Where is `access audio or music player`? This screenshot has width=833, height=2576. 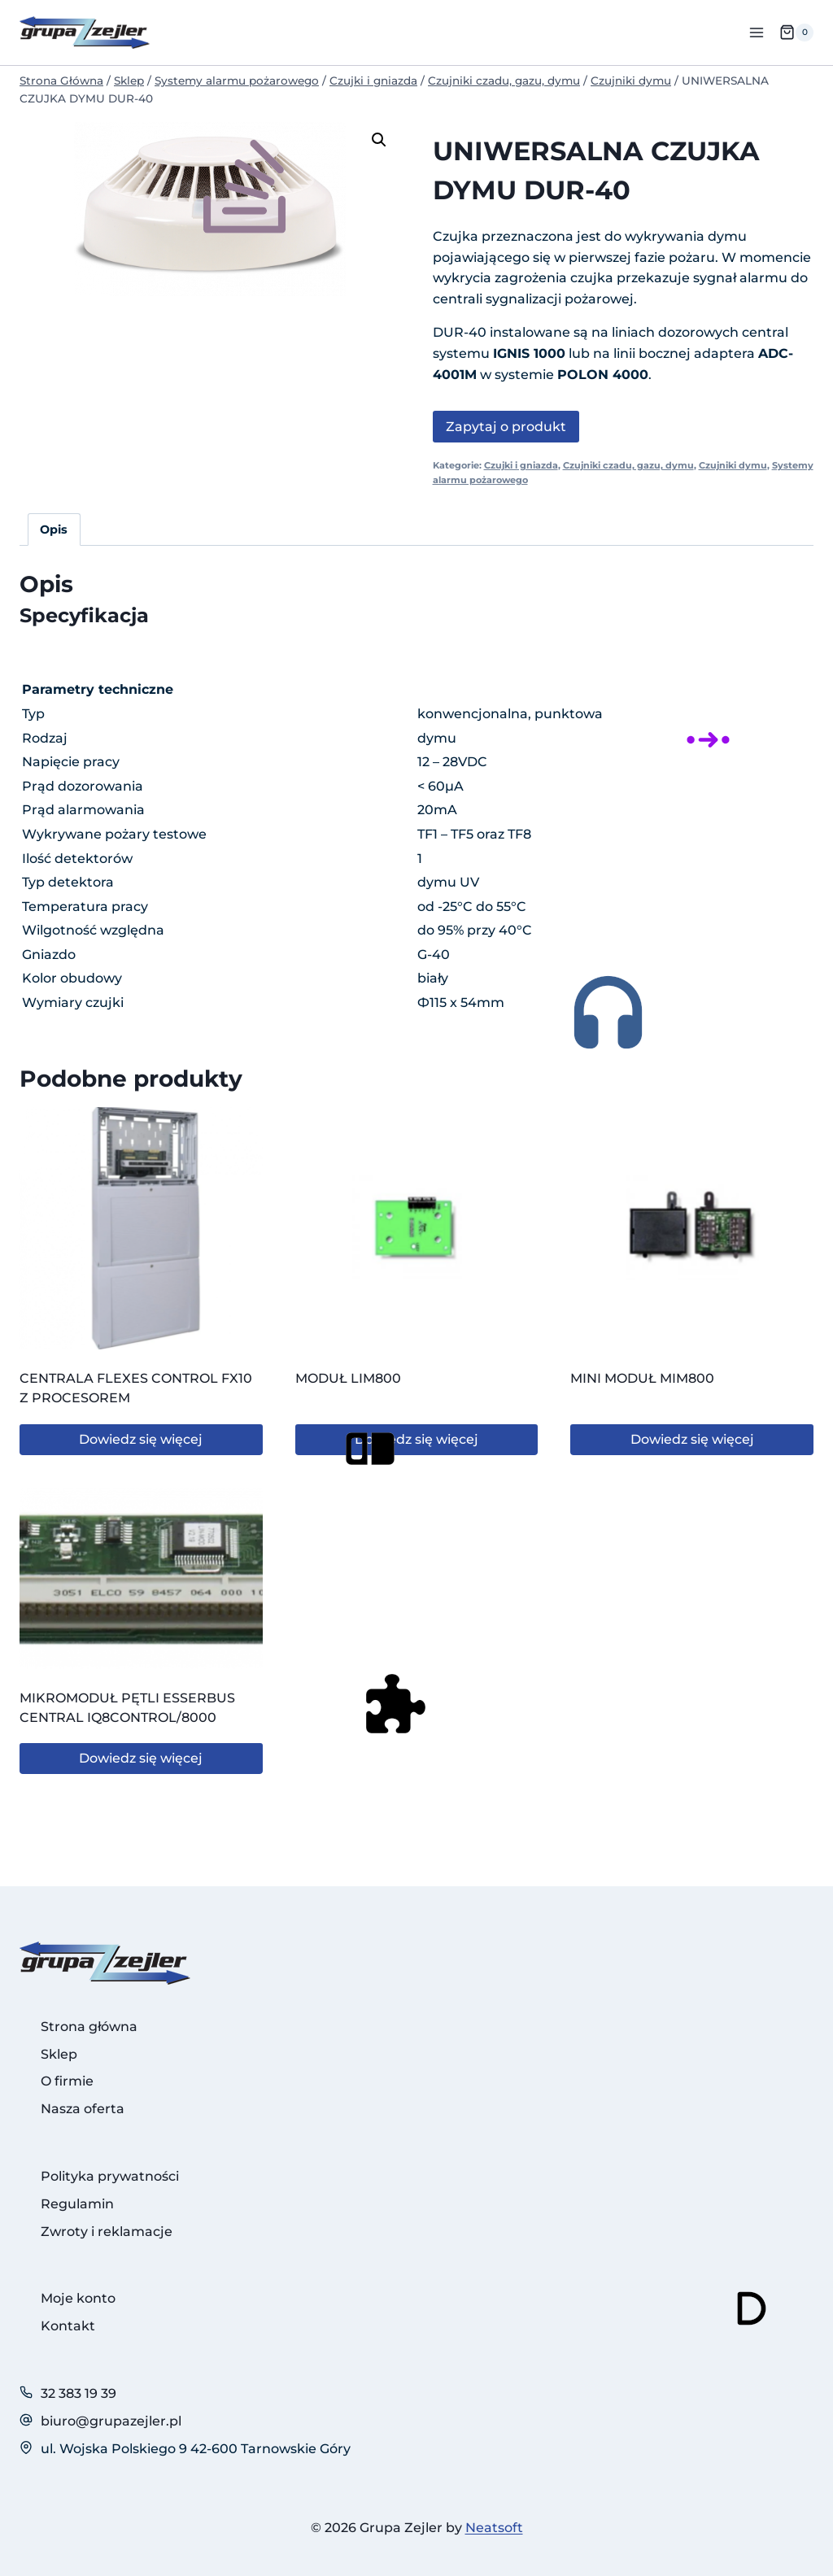
access audio or music player is located at coordinates (608, 1014).